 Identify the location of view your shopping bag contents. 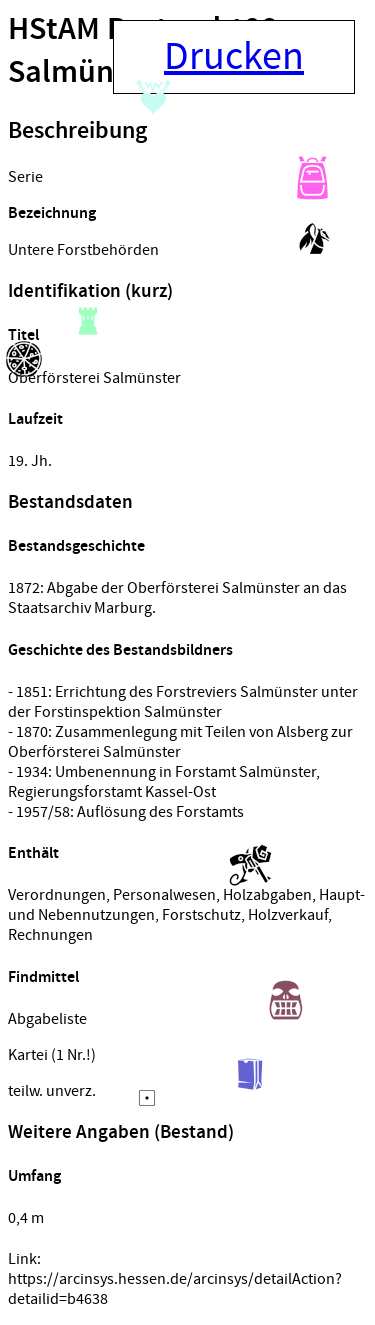
(250, 1073).